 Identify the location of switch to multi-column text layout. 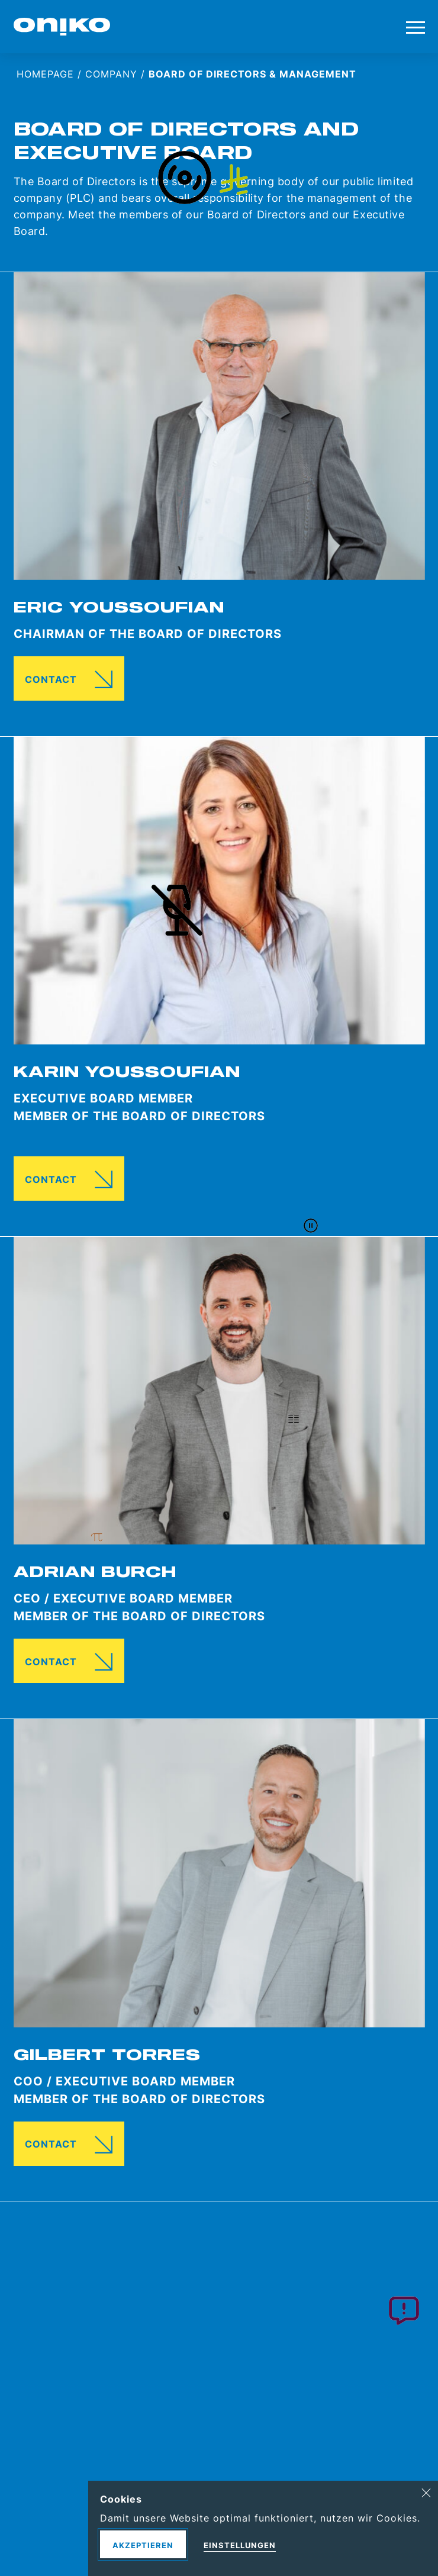
(294, 1419).